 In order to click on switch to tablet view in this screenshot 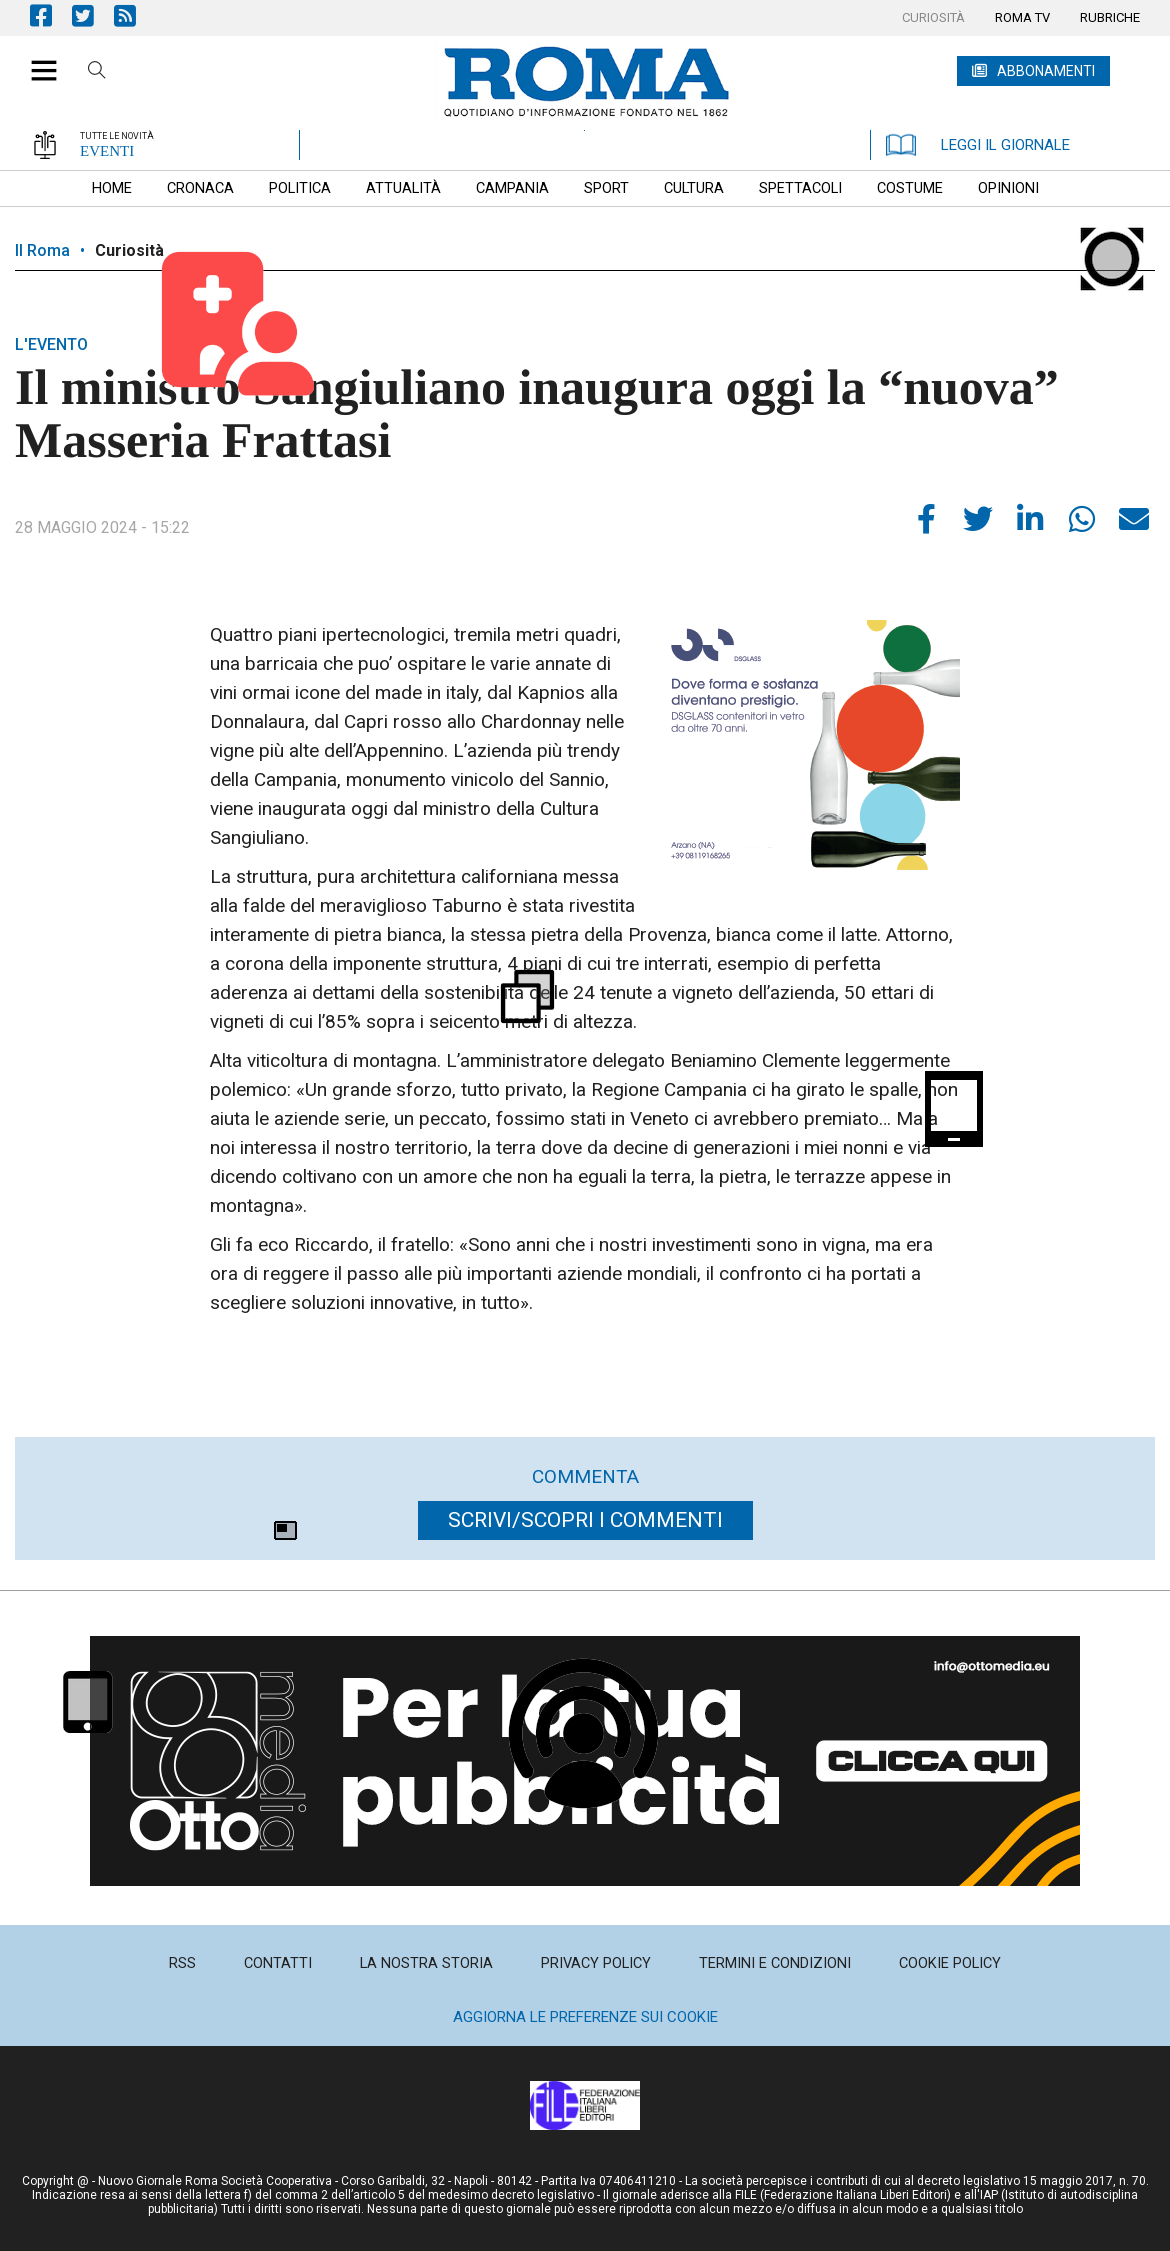, I will do `click(89, 1702)`.